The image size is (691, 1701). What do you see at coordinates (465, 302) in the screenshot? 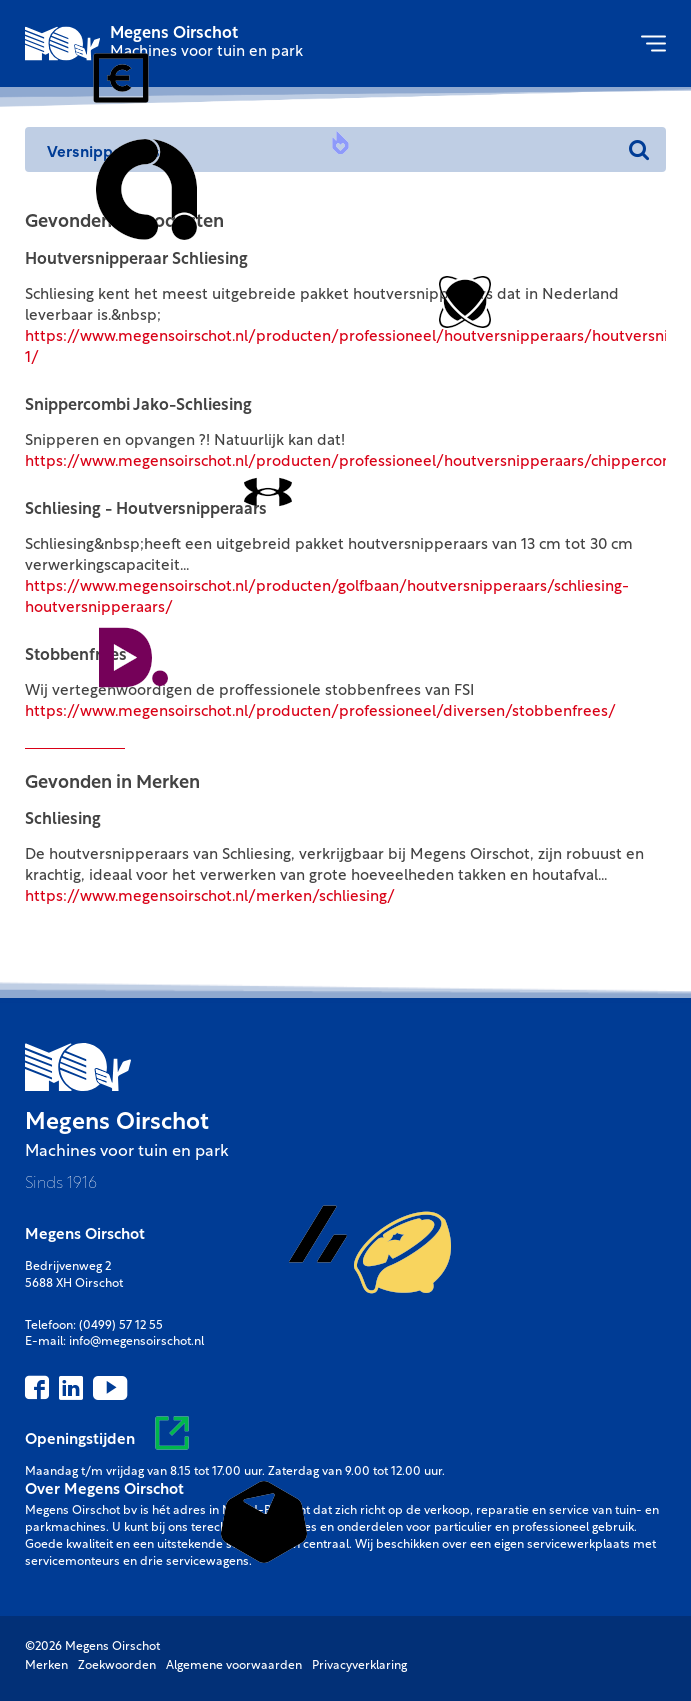
I see `ReactOS project logo` at bounding box center [465, 302].